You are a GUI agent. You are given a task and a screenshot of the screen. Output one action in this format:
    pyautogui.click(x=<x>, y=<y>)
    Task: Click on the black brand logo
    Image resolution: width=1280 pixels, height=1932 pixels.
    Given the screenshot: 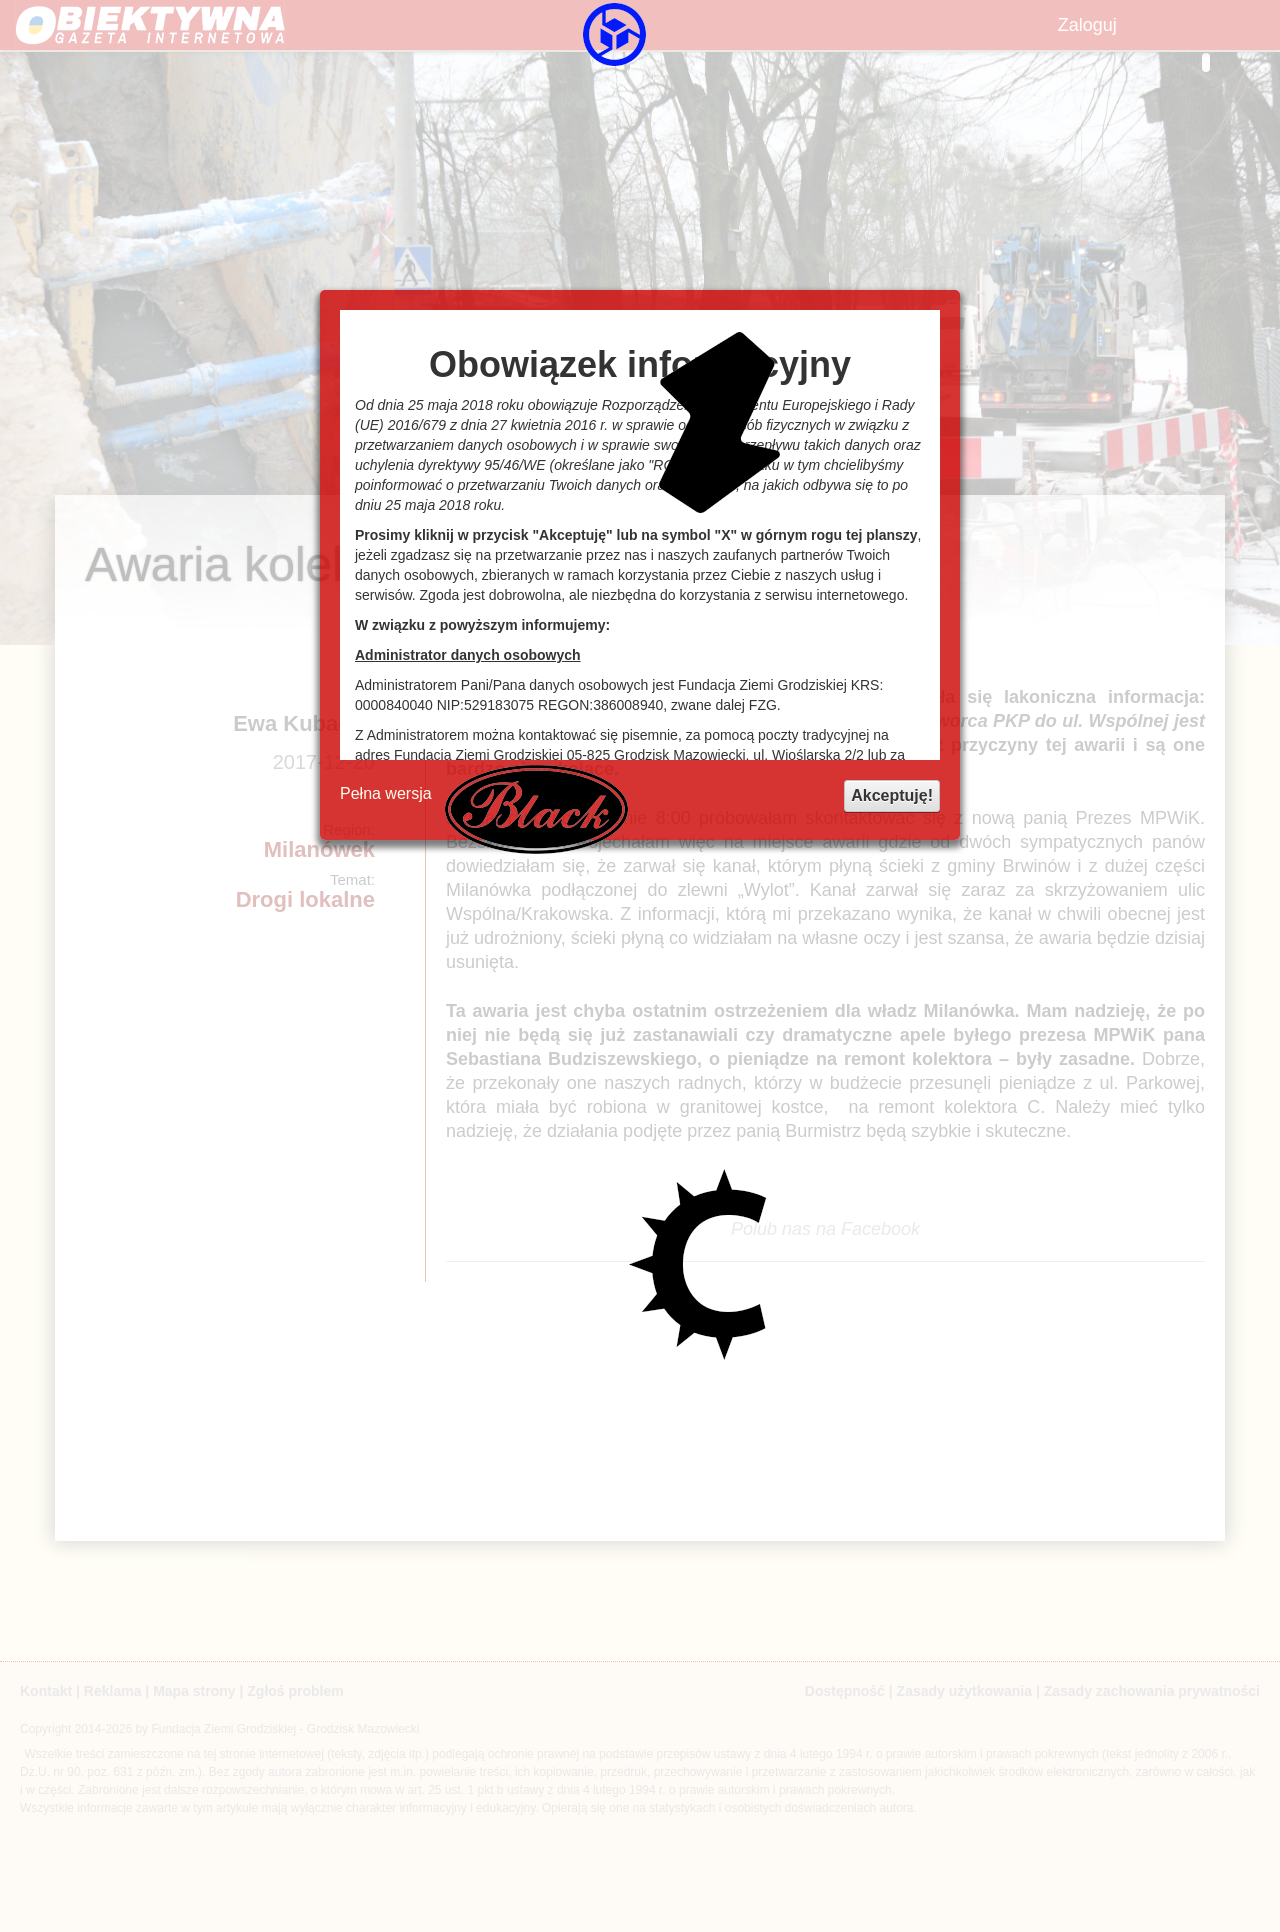 What is the action you would take?
    pyautogui.click(x=536, y=809)
    